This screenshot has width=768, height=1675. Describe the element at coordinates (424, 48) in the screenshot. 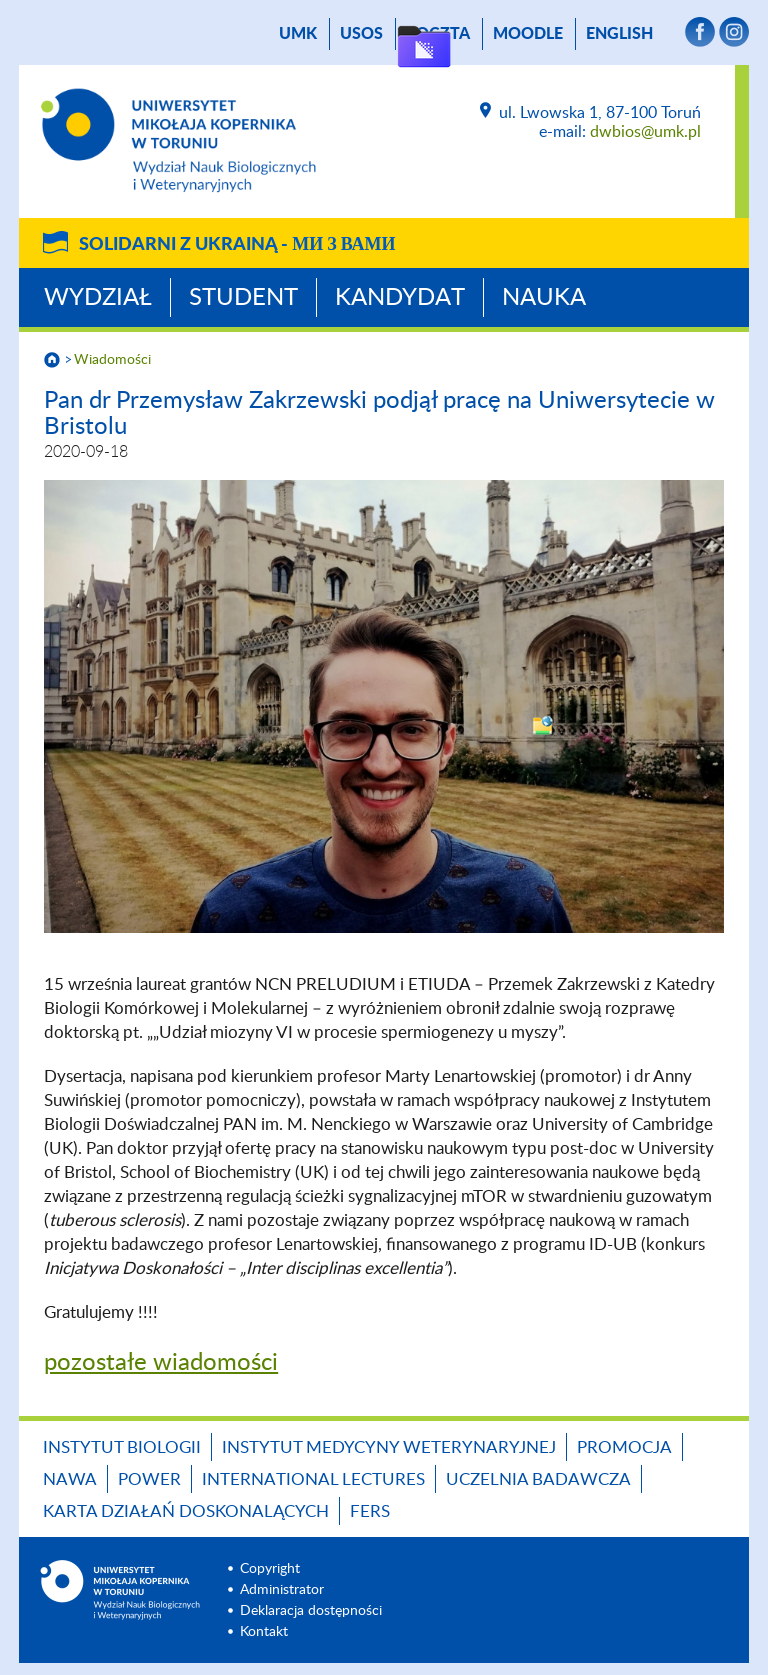

I see `open folder containing Adobe Media Encoder files` at that location.